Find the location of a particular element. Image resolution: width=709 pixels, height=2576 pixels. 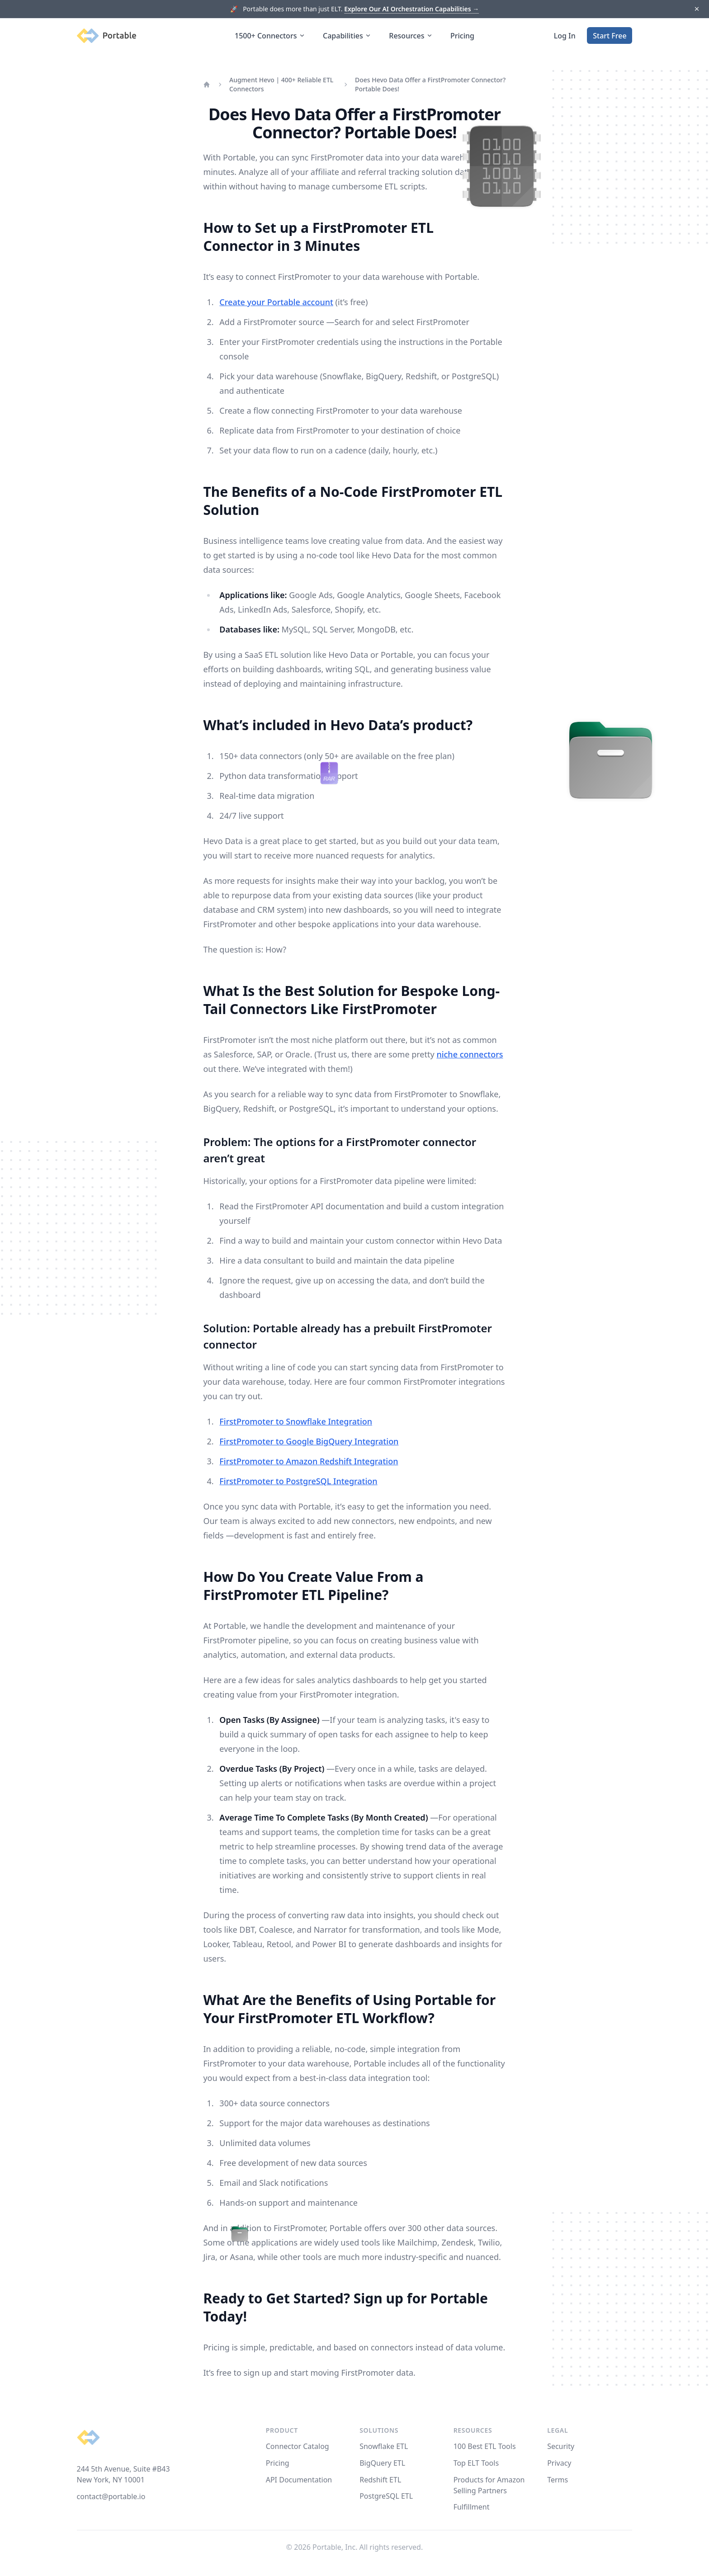

a compressed RAR archive file is located at coordinates (329, 773).